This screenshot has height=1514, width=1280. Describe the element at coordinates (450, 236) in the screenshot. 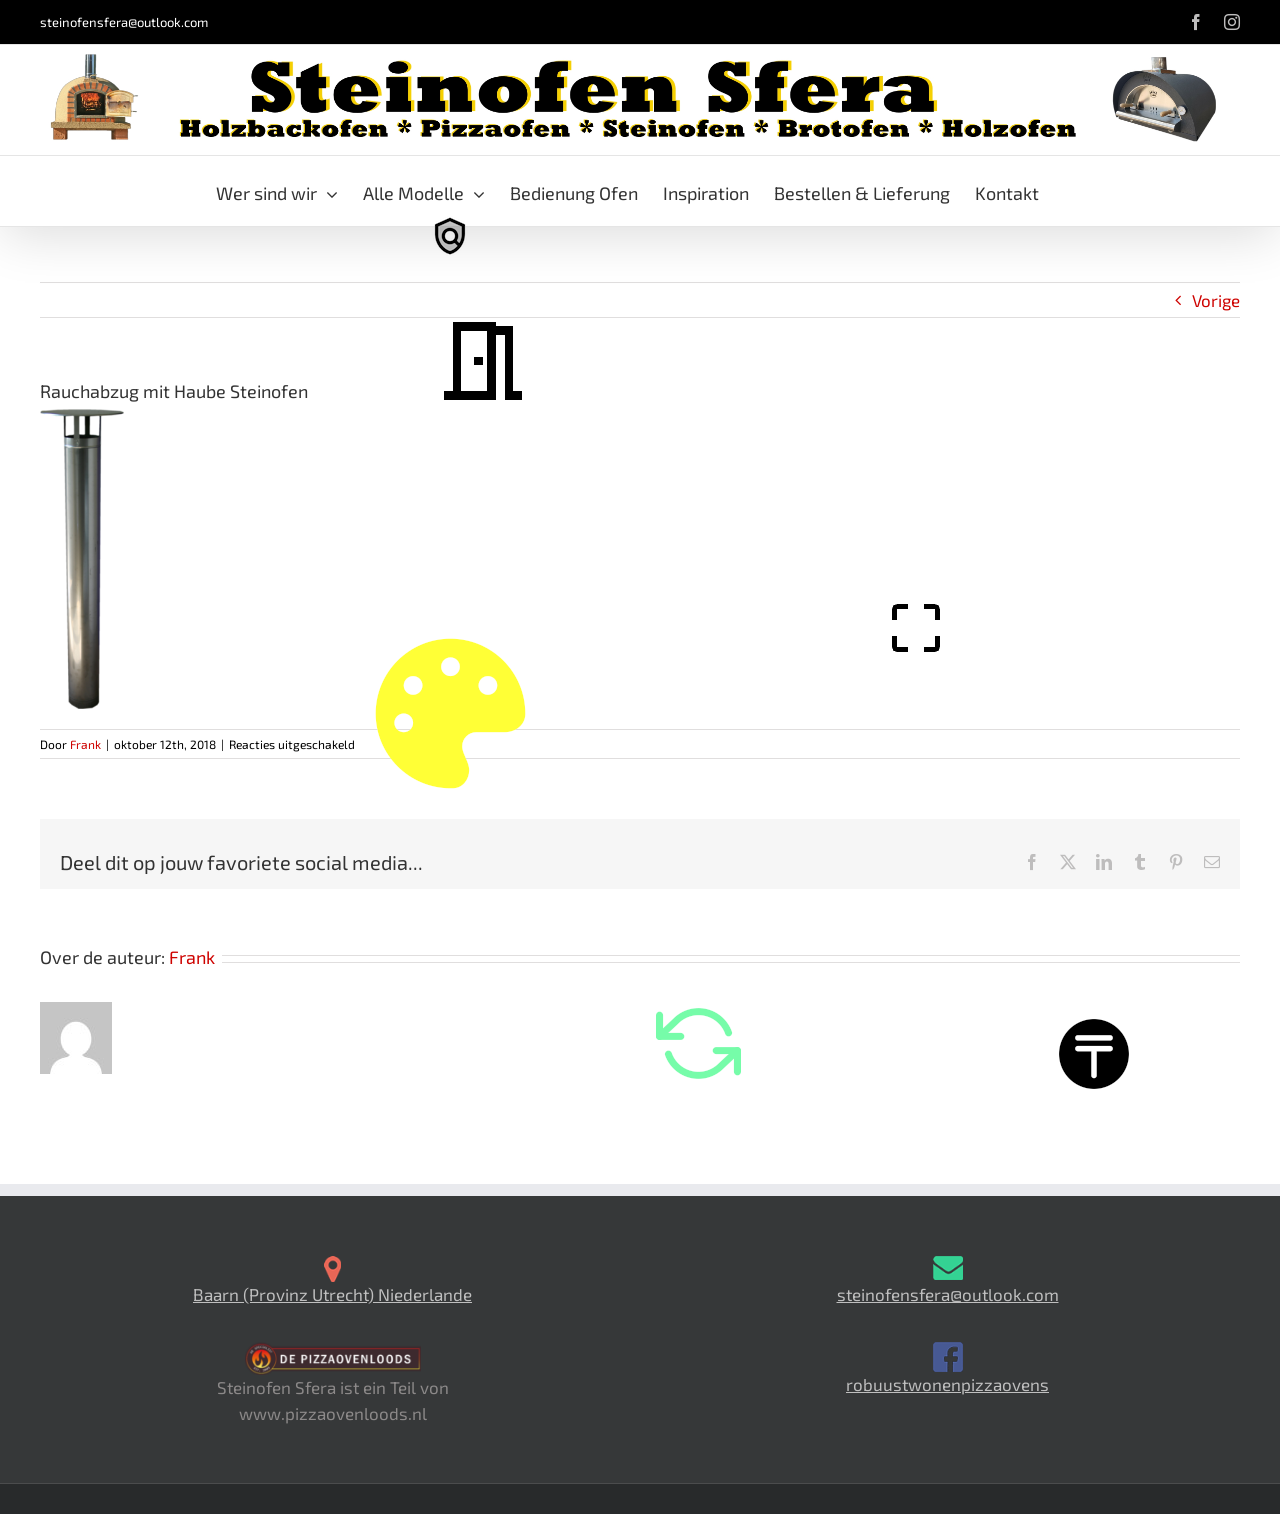

I see `view privacy policy or terms` at that location.